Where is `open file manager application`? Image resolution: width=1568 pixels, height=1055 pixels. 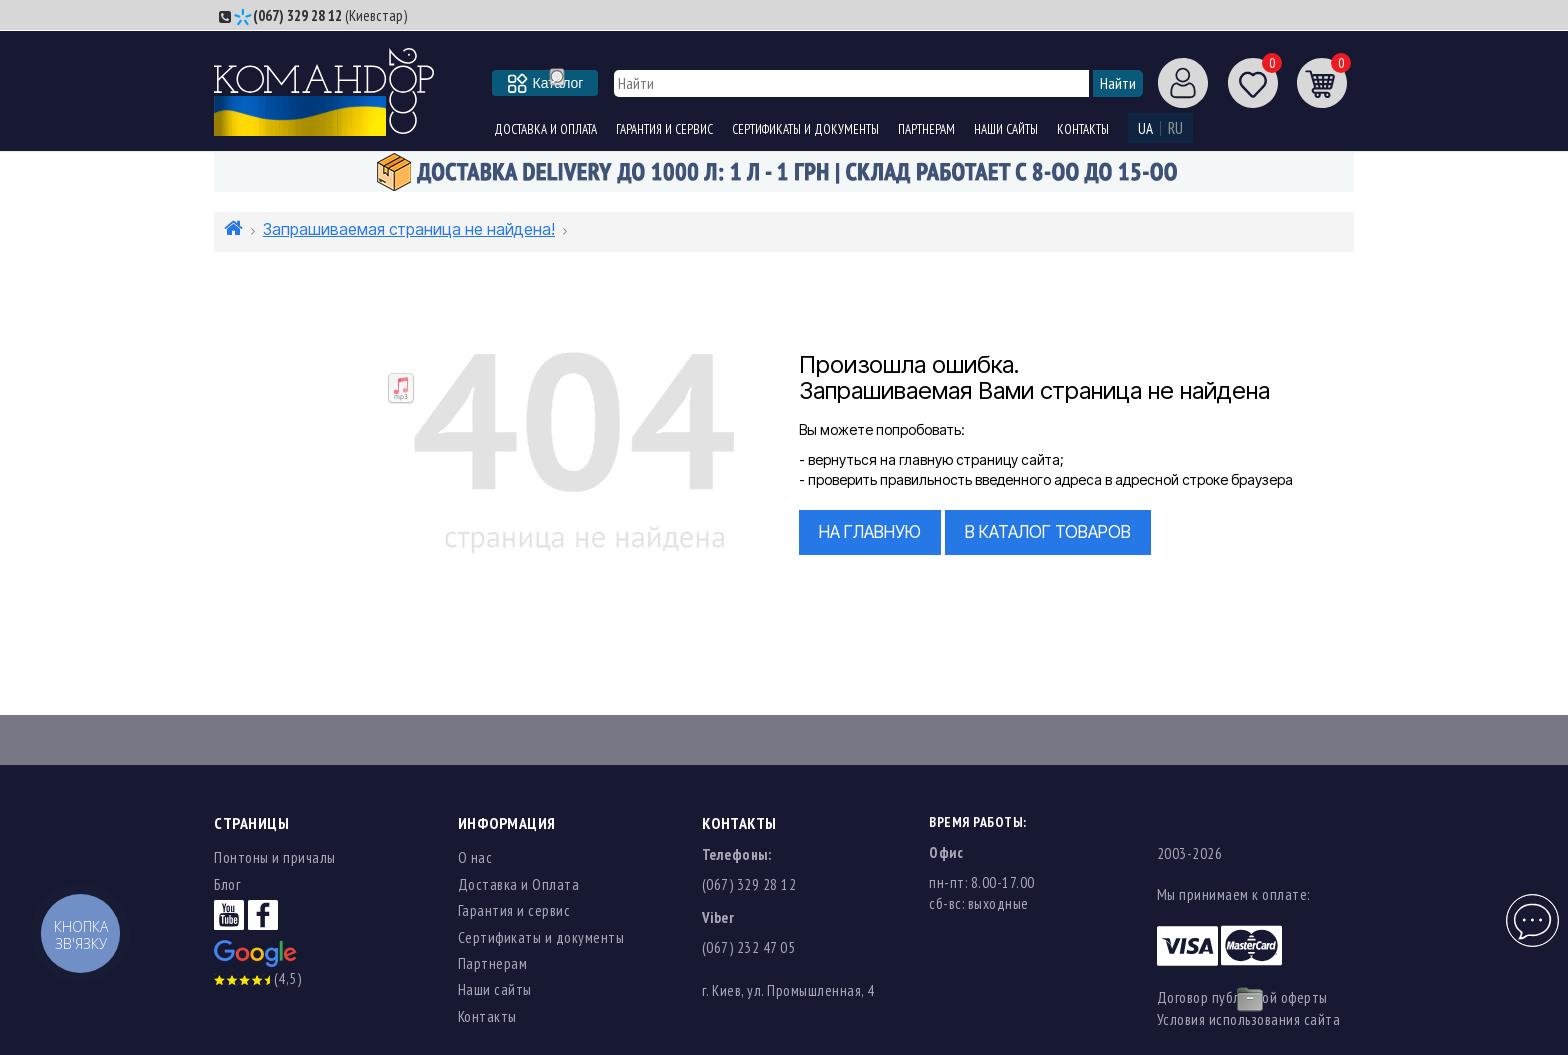 open file manager application is located at coordinates (1250, 999).